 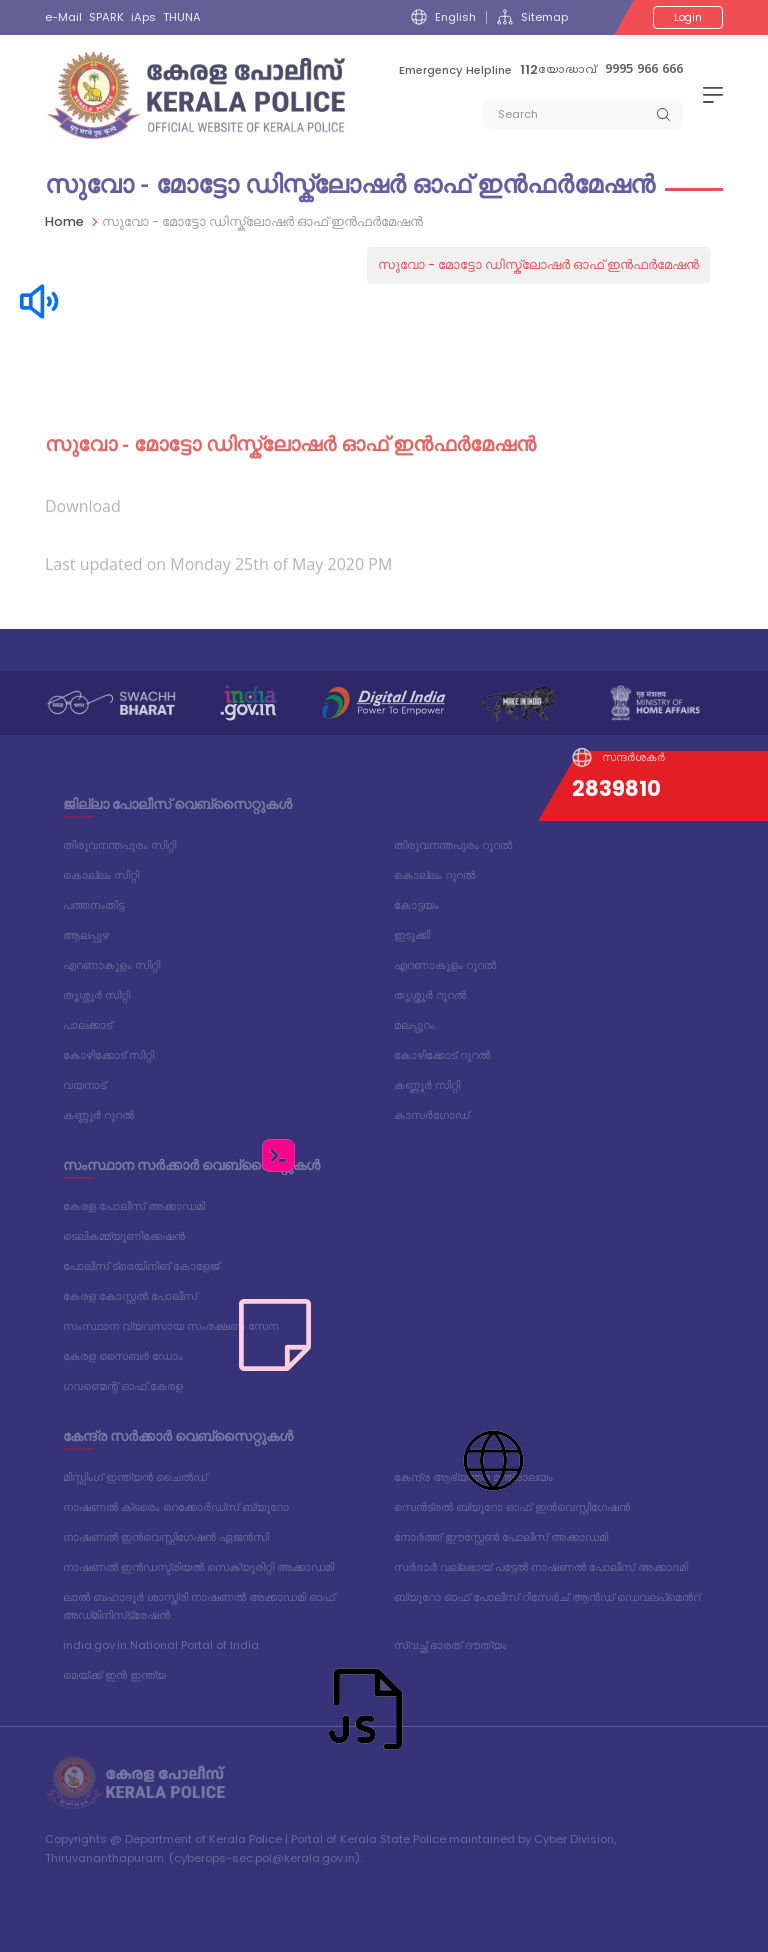 I want to click on access global or international settings, so click(x=493, y=1460).